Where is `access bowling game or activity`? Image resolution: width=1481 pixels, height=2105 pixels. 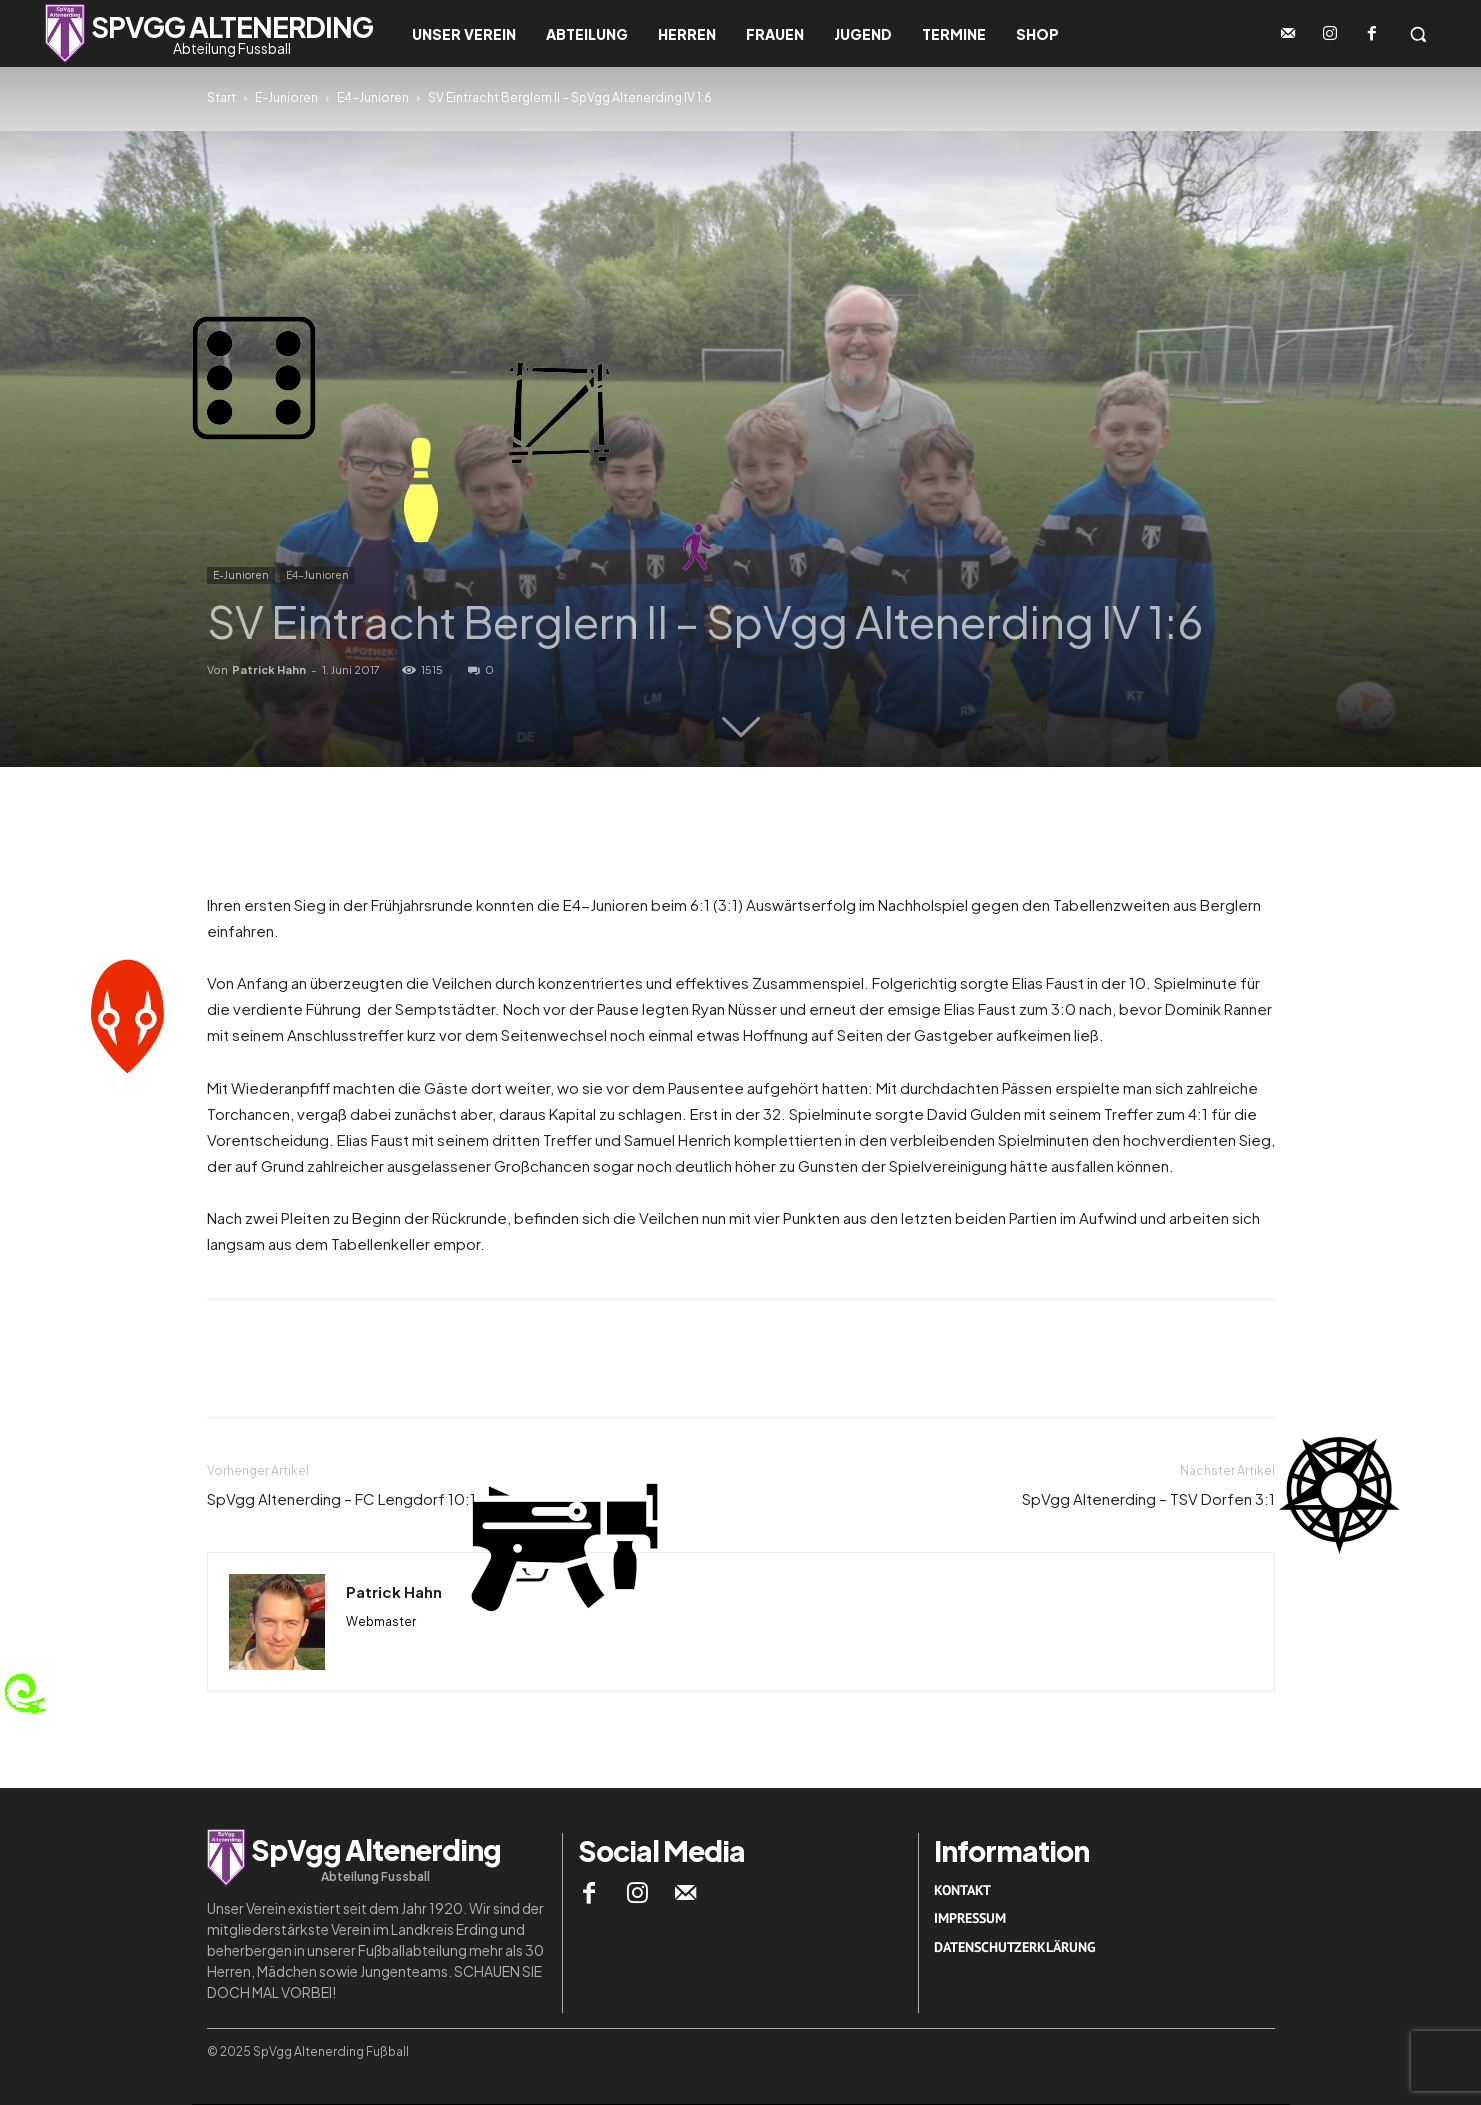 access bowling game or activity is located at coordinates (421, 490).